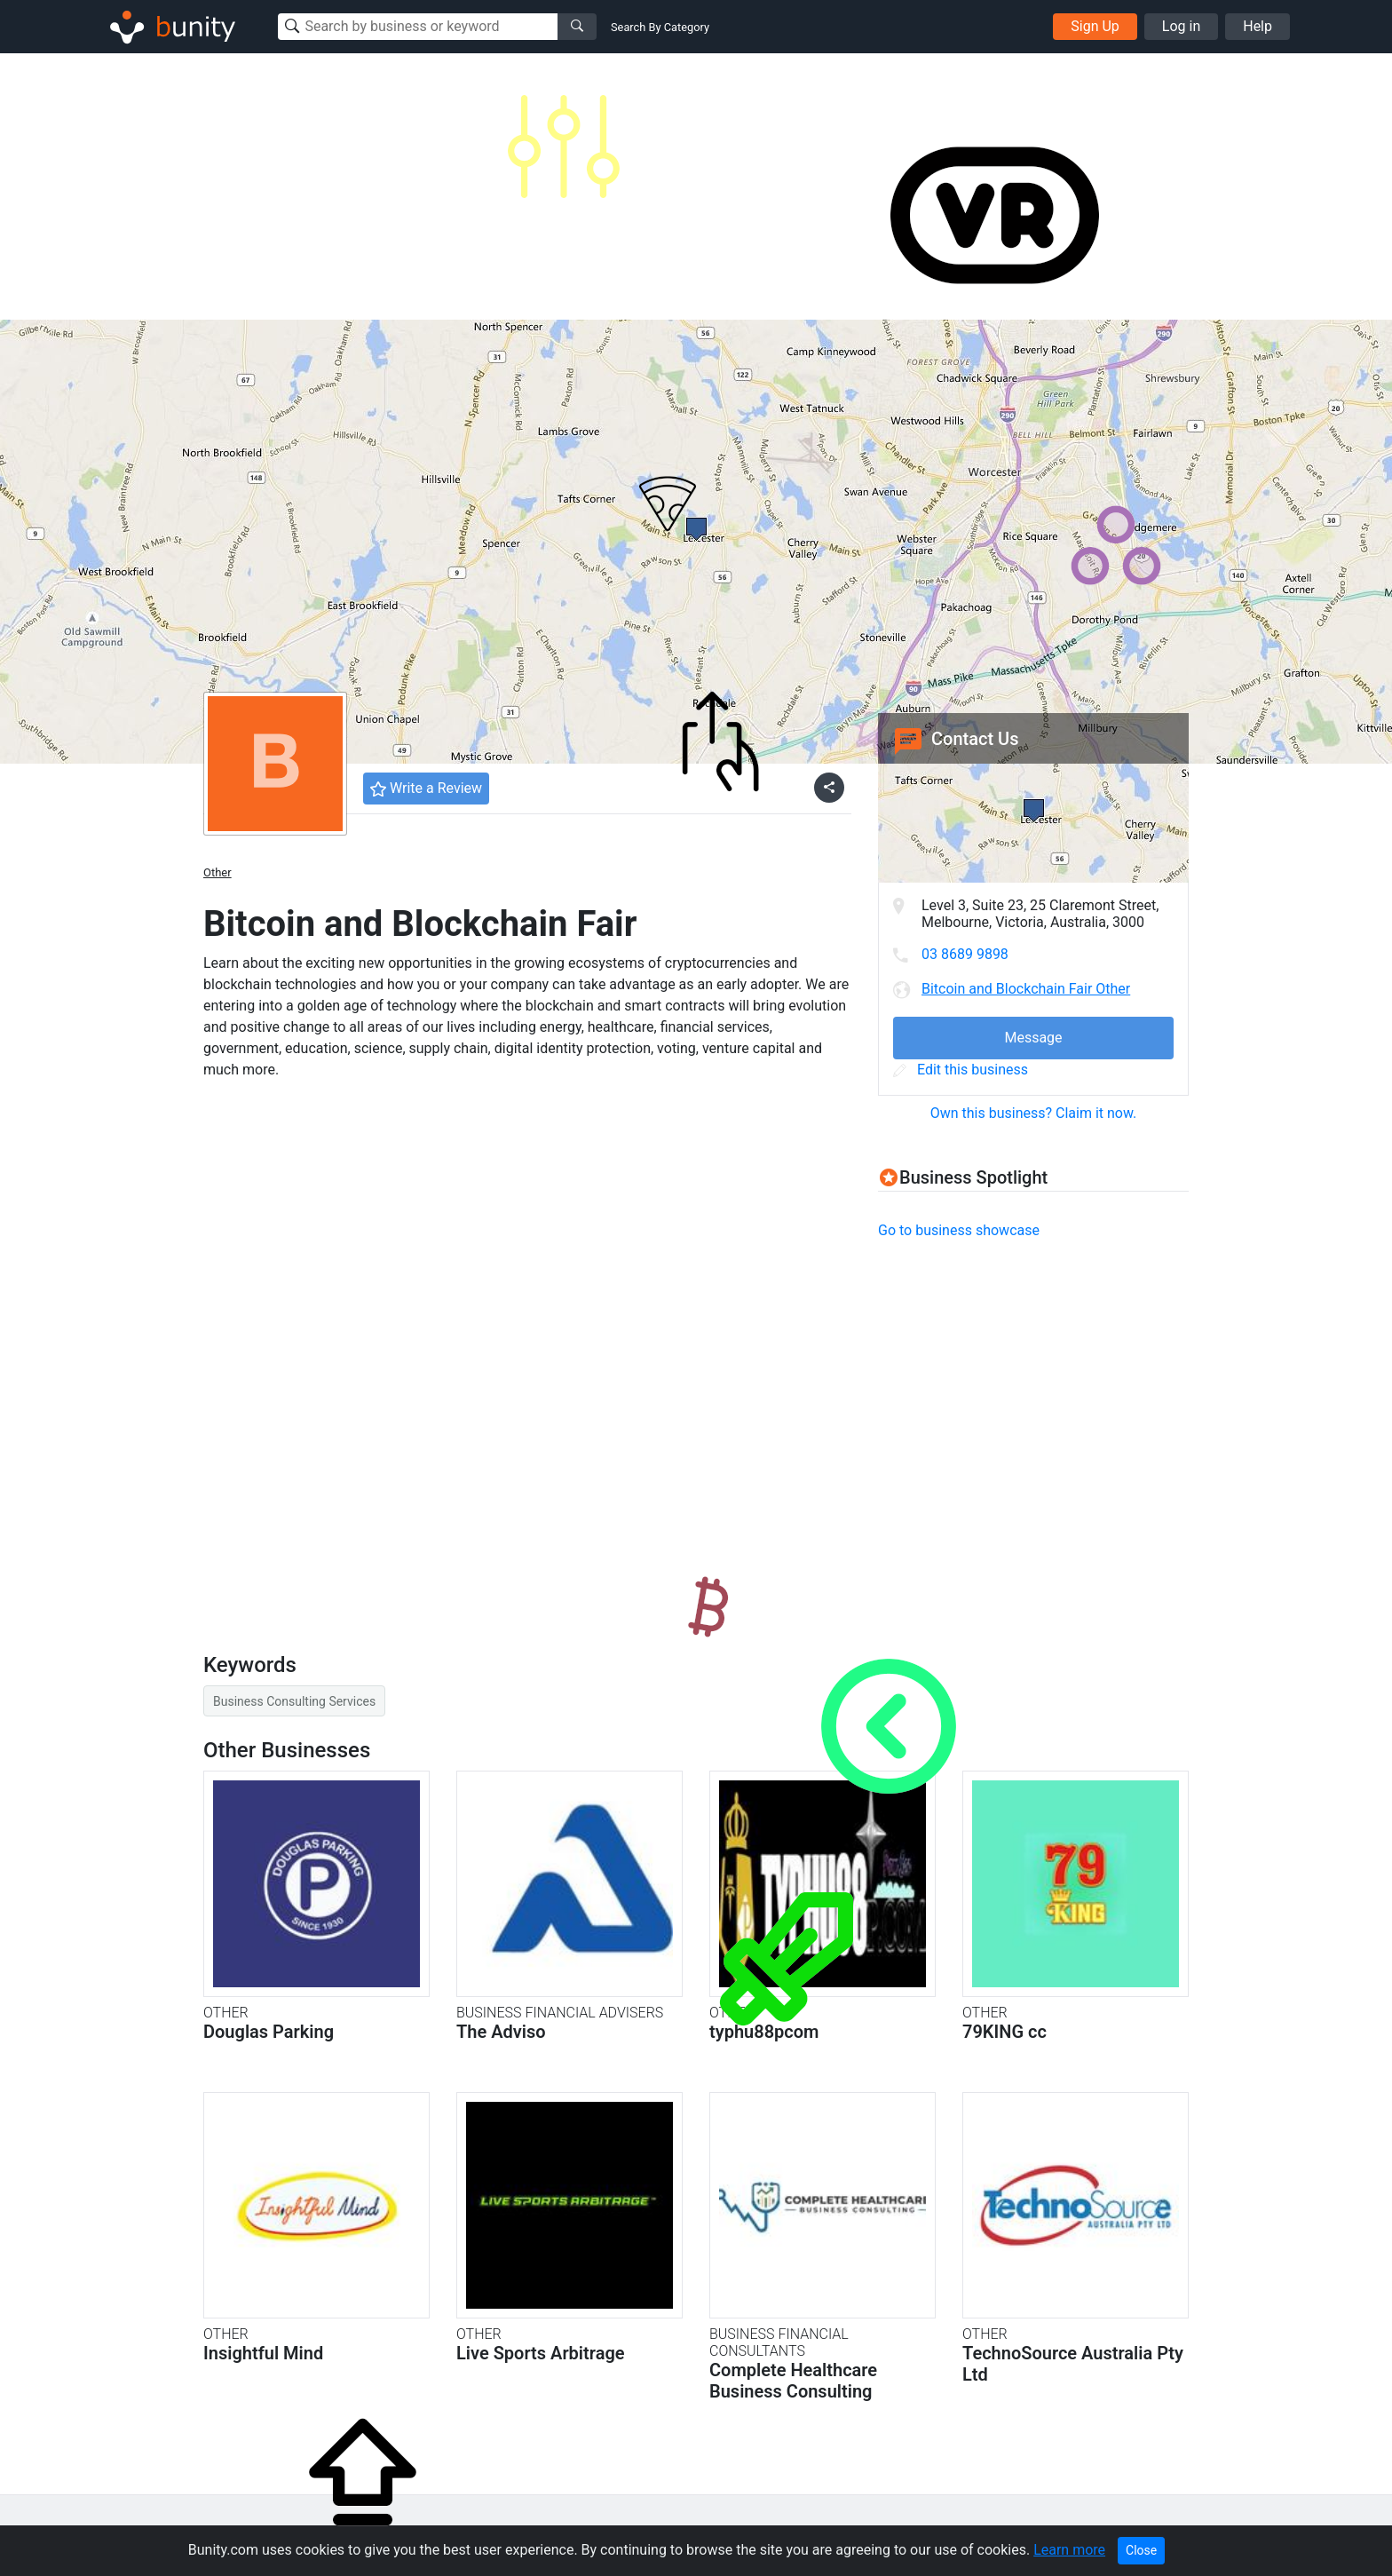 This screenshot has height=2576, width=1392. Describe the element at coordinates (668, 503) in the screenshot. I see `browse food delivery options` at that location.